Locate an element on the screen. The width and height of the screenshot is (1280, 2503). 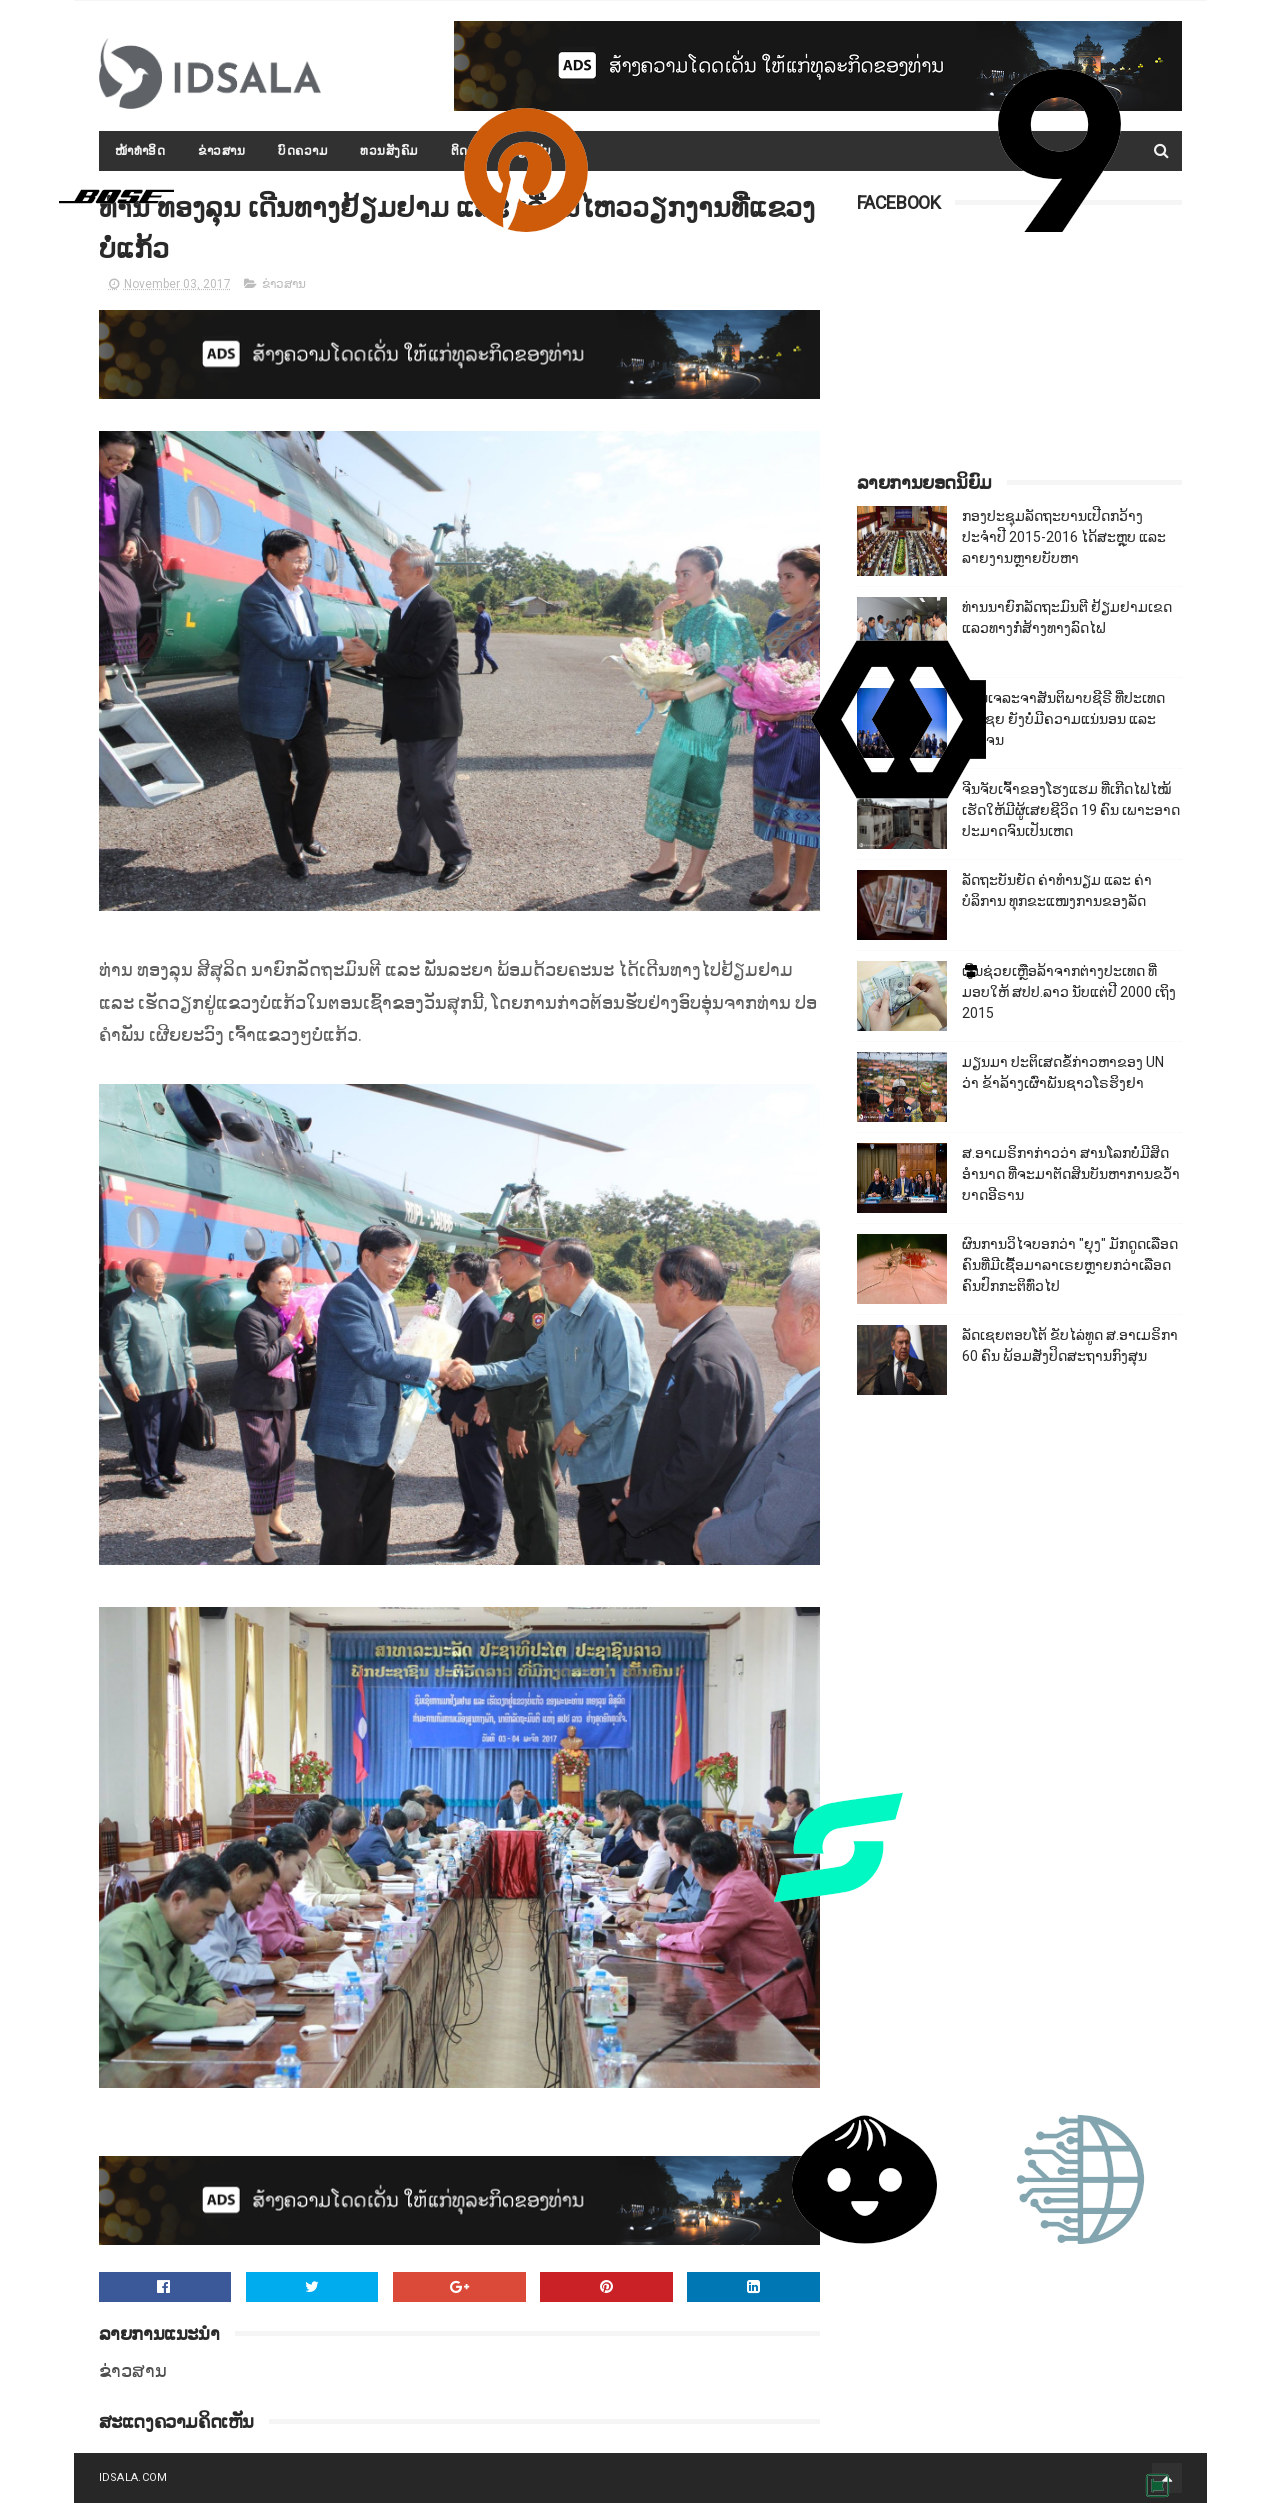
align selected items to horizontal center is located at coordinates (971, 971).